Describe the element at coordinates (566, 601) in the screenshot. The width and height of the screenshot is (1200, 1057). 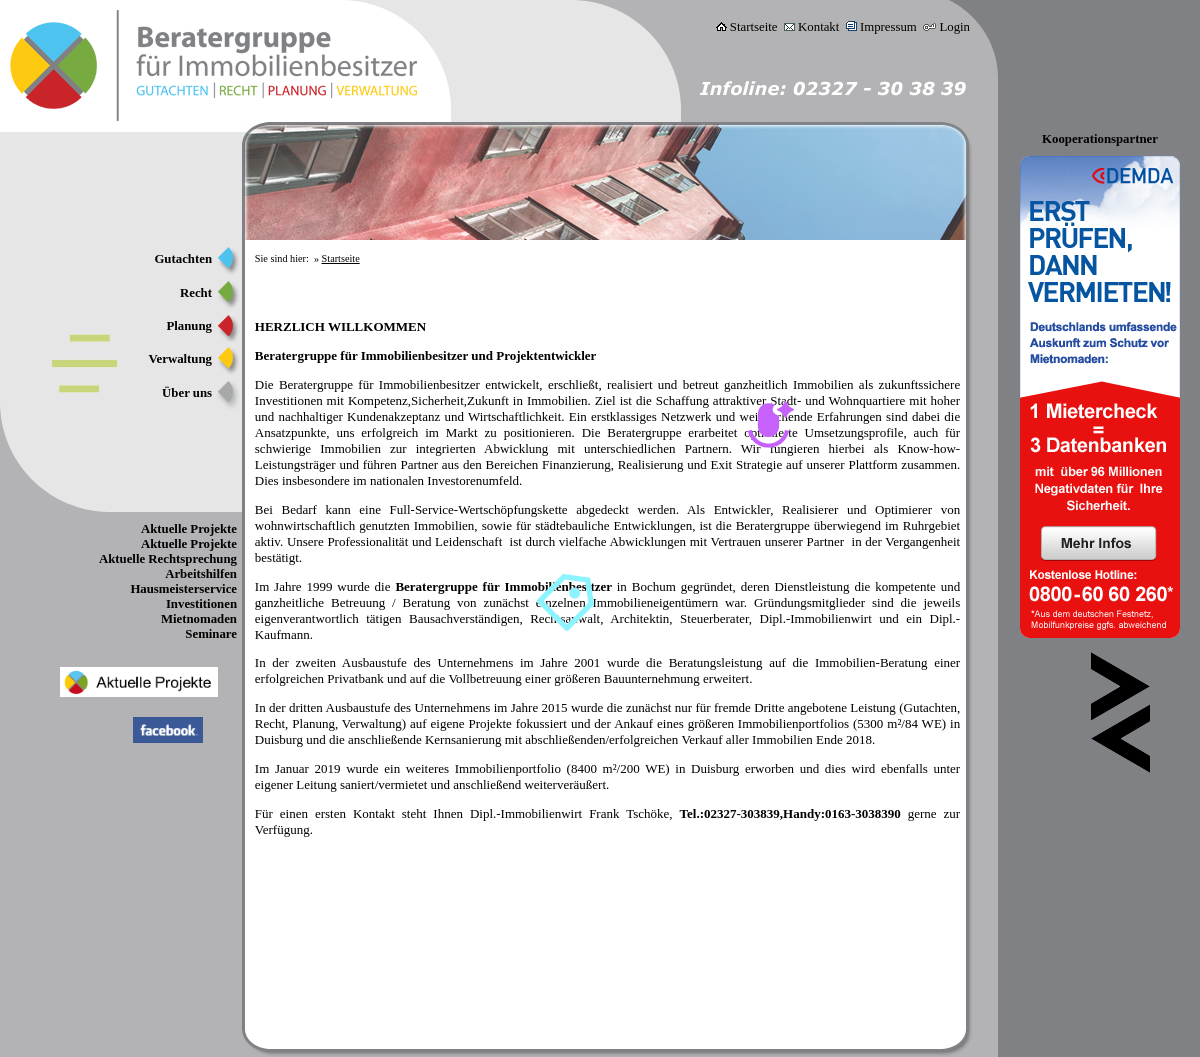
I see `view or apply a price tag to an item` at that location.